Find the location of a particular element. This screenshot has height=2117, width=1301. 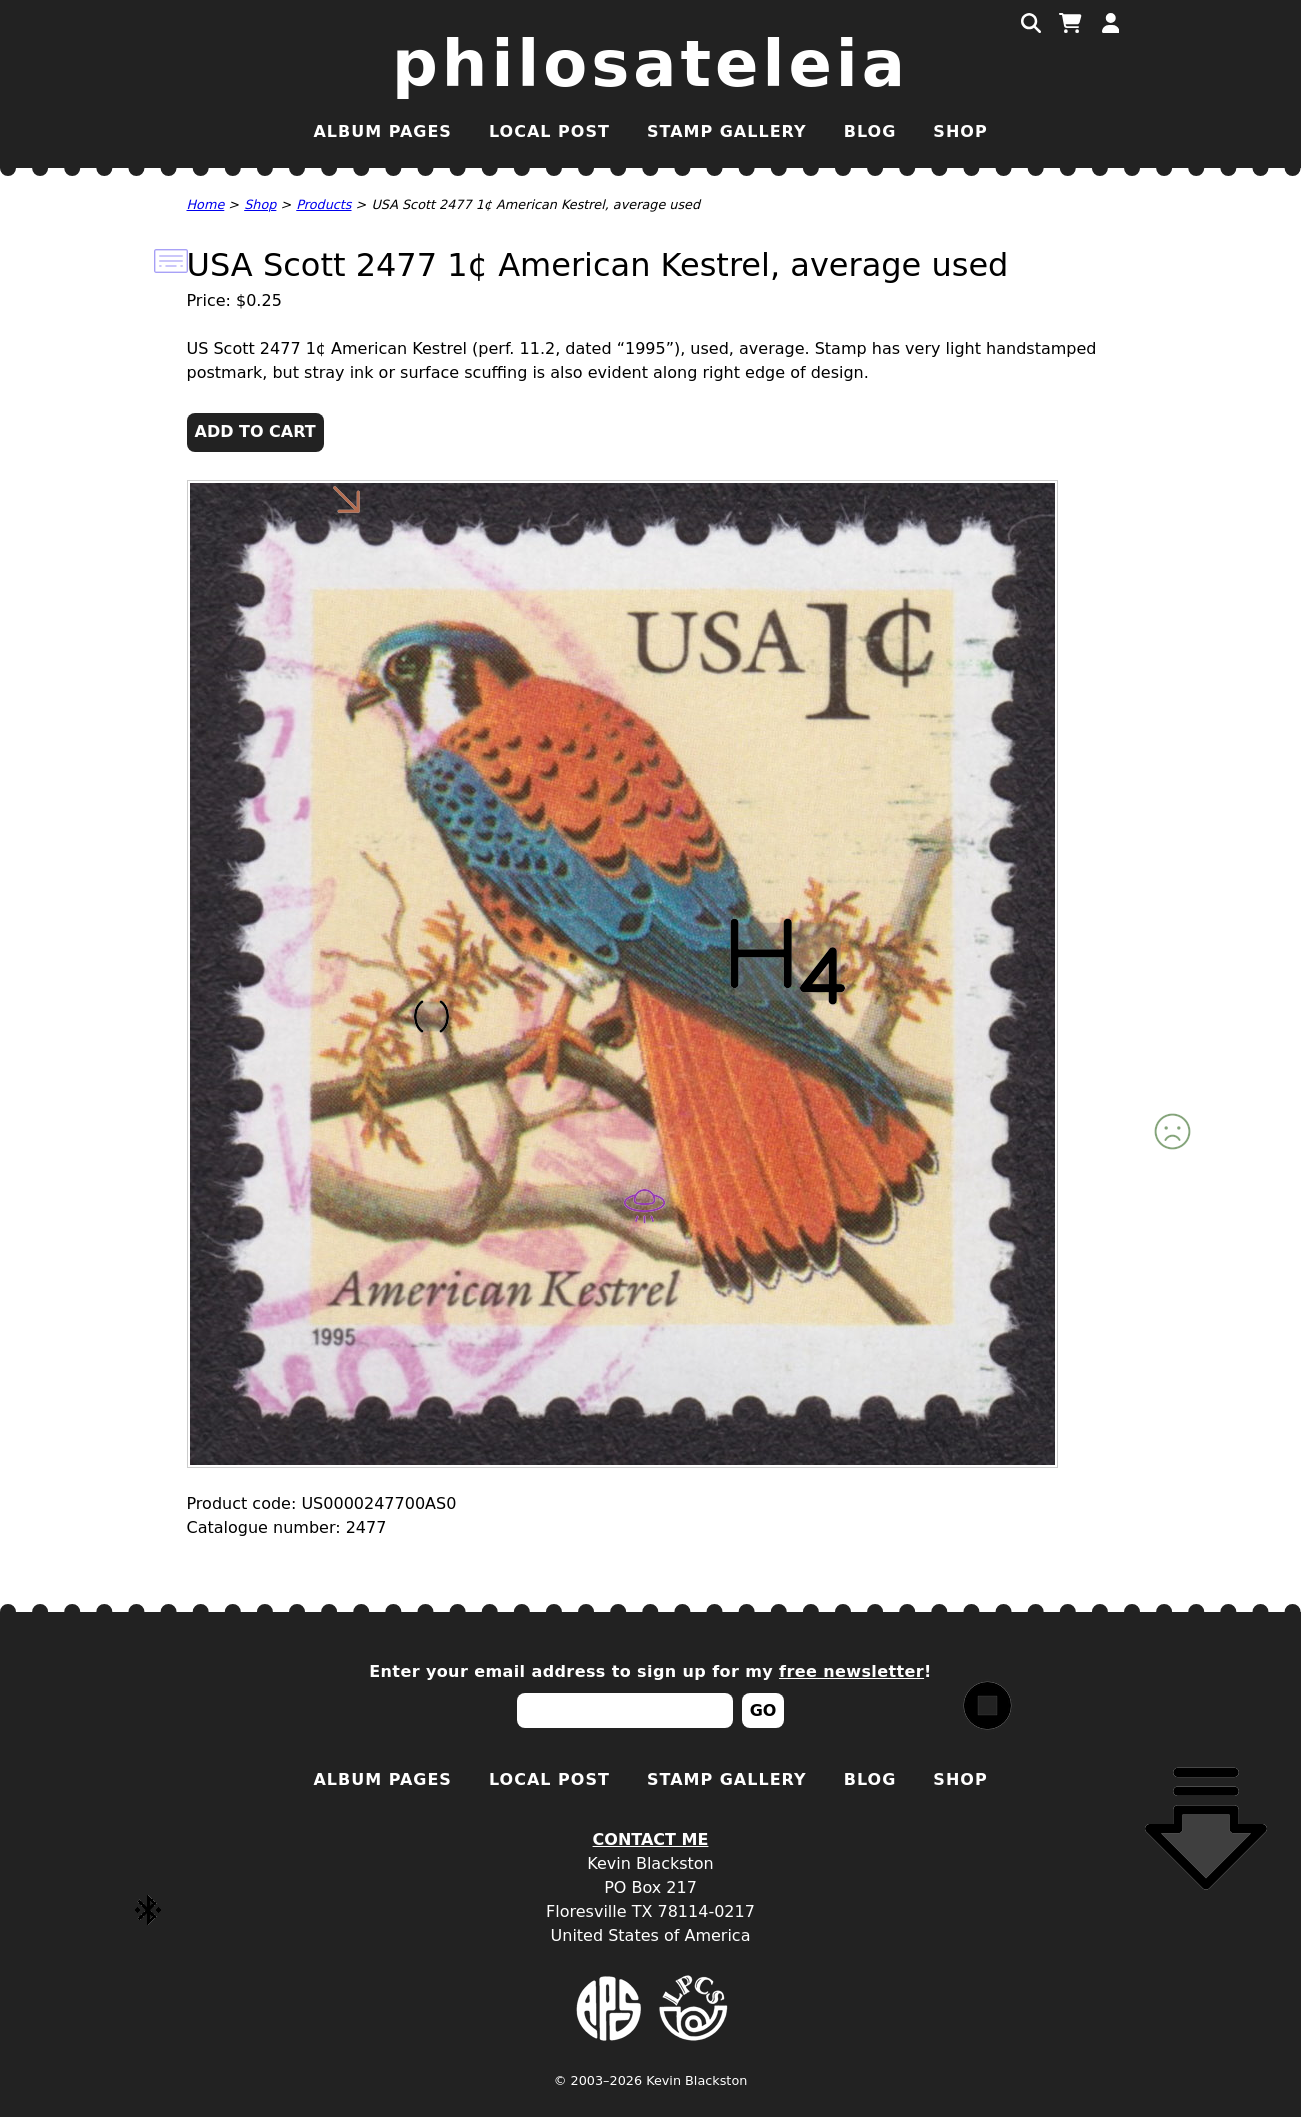

indicate negative feedback or dissatisfaction is located at coordinates (1172, 1131).